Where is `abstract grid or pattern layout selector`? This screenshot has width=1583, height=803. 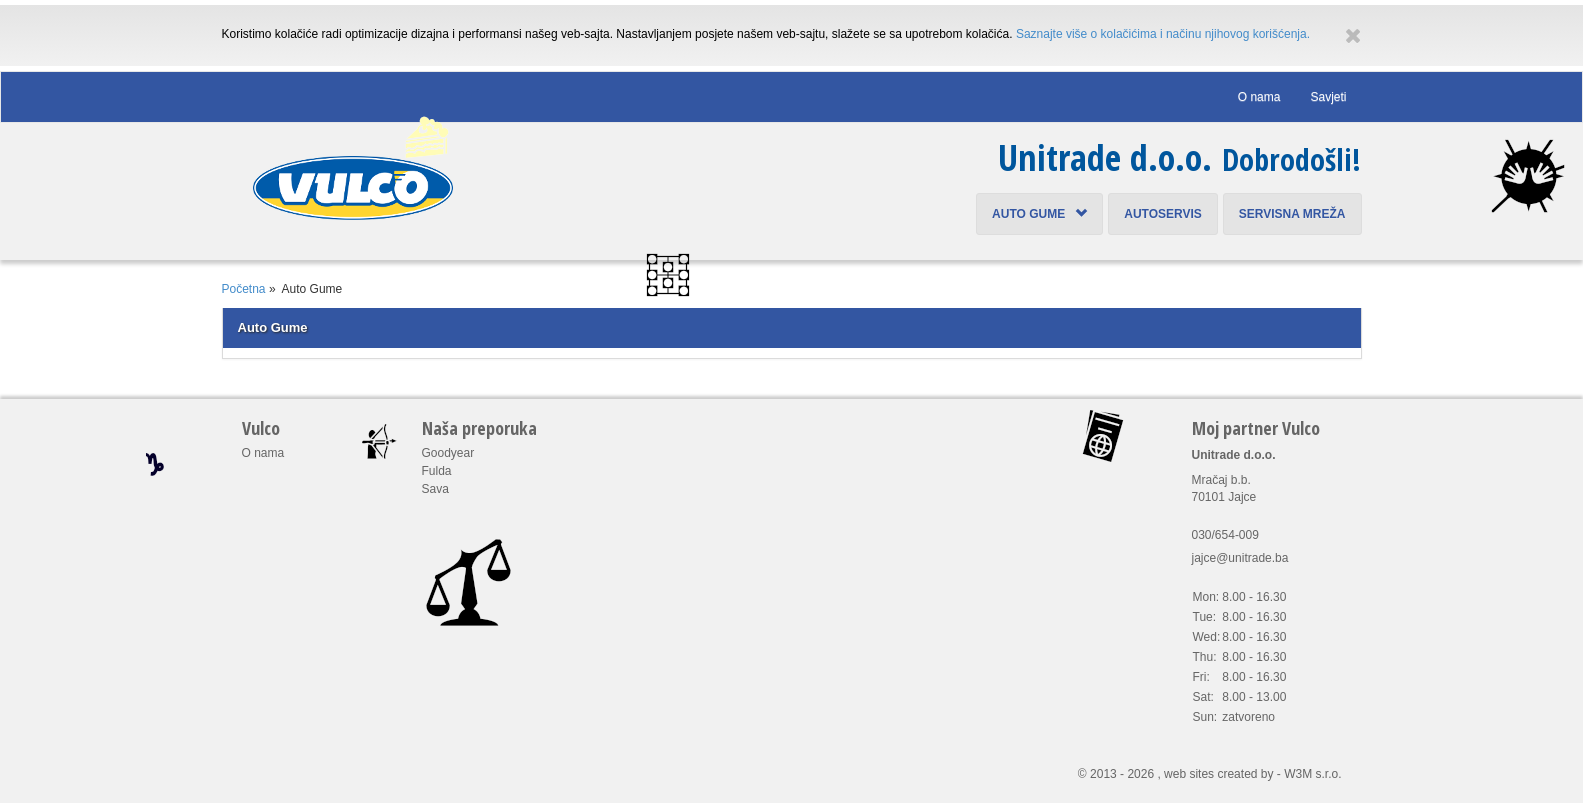
abstract grid or pattern layout selector is located at coordinates (668, 275).